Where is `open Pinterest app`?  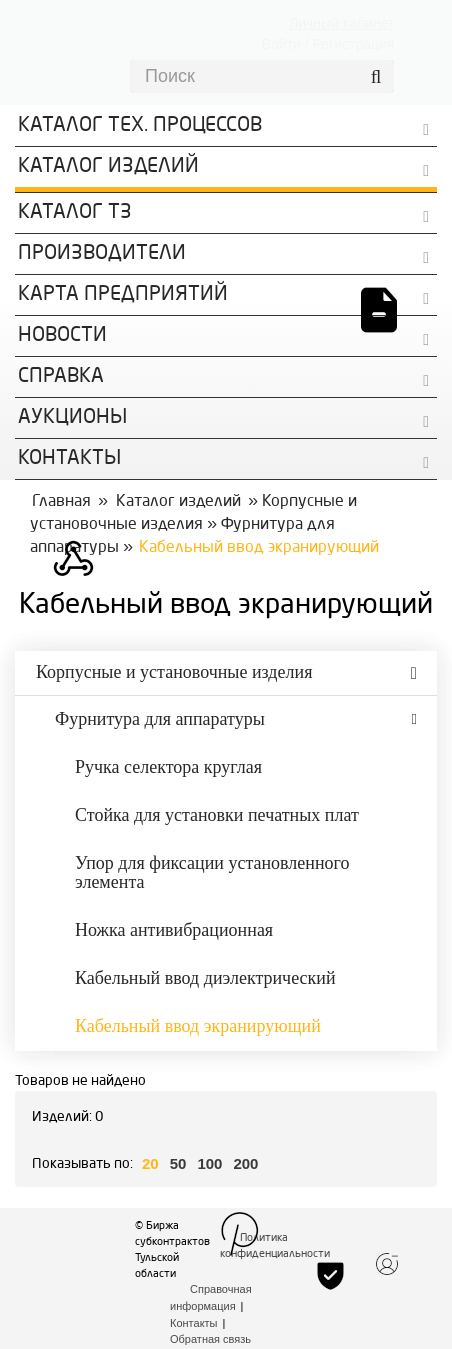
open Pinterest app is located at coordinates (238, 1234).